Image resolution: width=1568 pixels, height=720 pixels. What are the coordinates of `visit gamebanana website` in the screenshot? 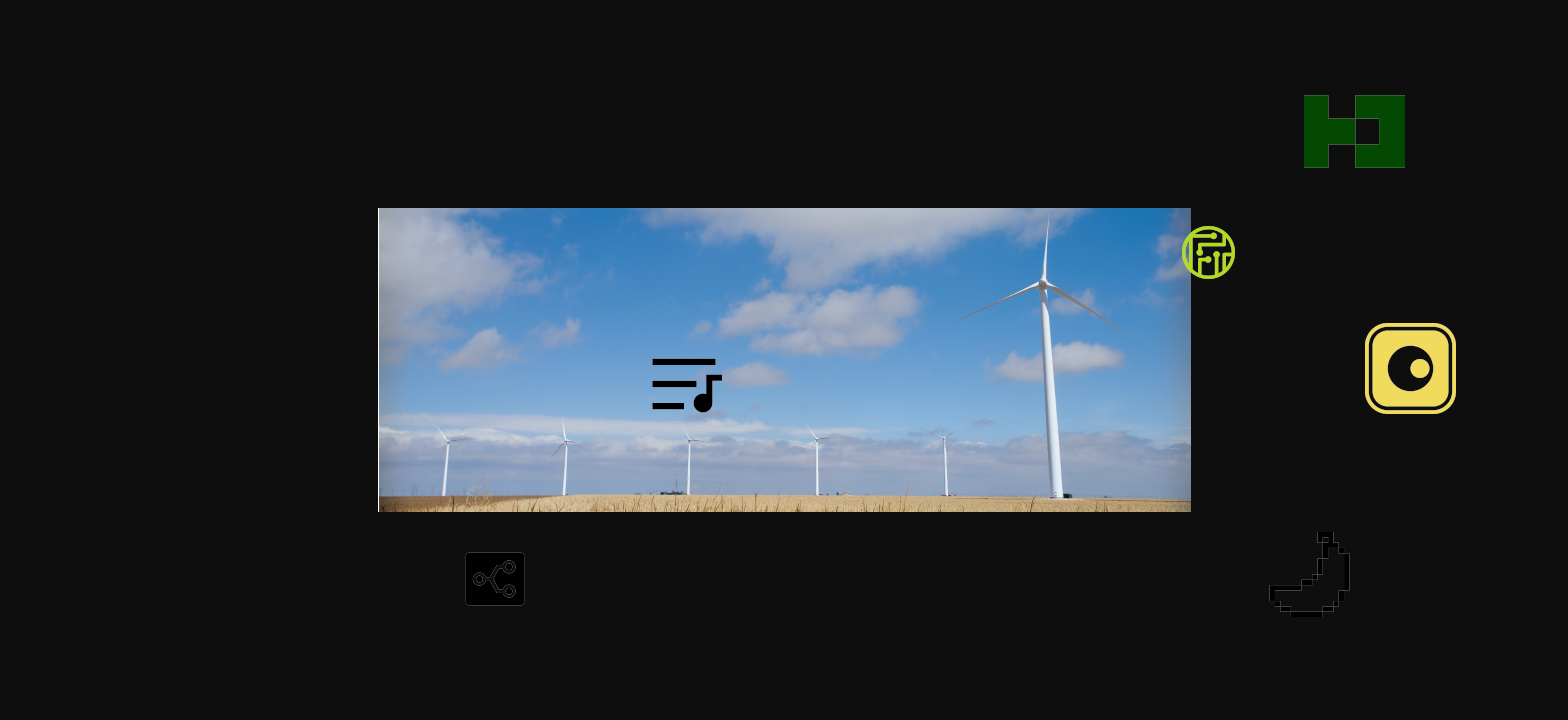 It's located at (1309, 574).